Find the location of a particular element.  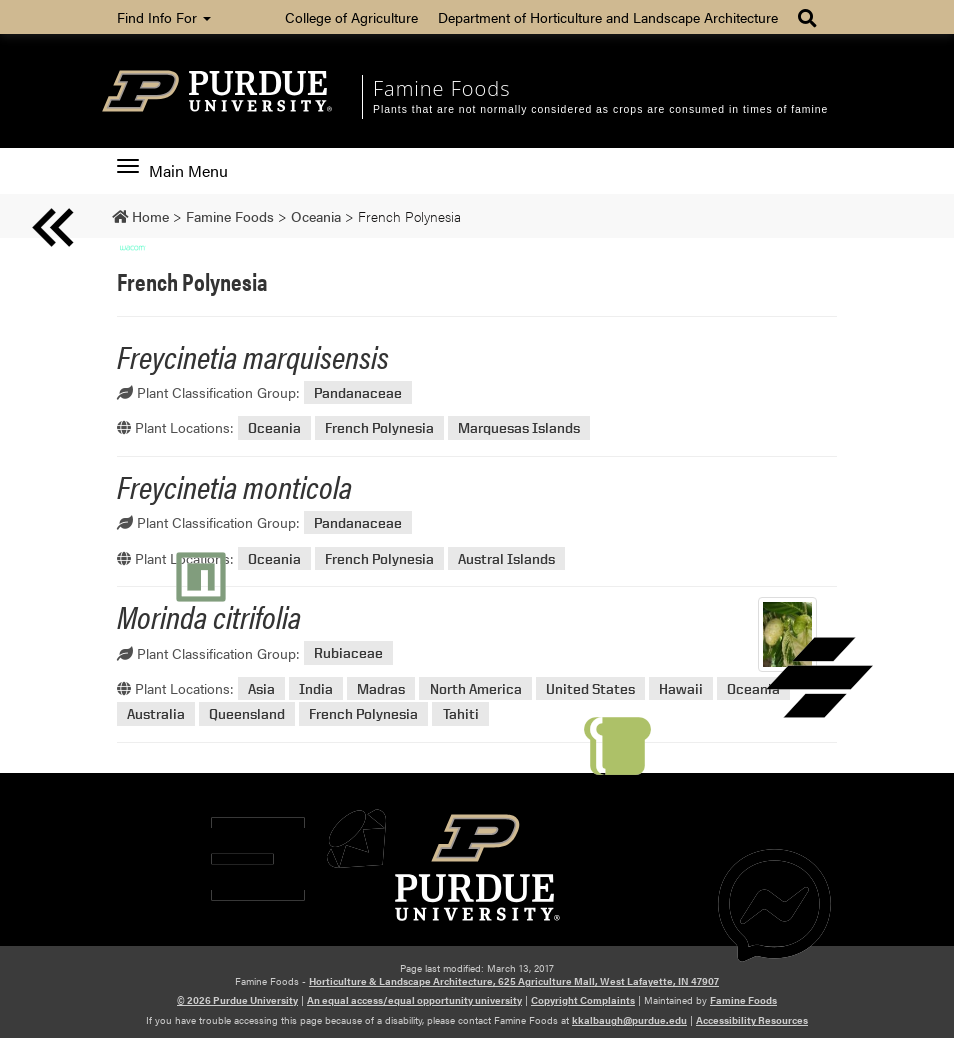

wacom brand logo is located at coordinates (133, 248).